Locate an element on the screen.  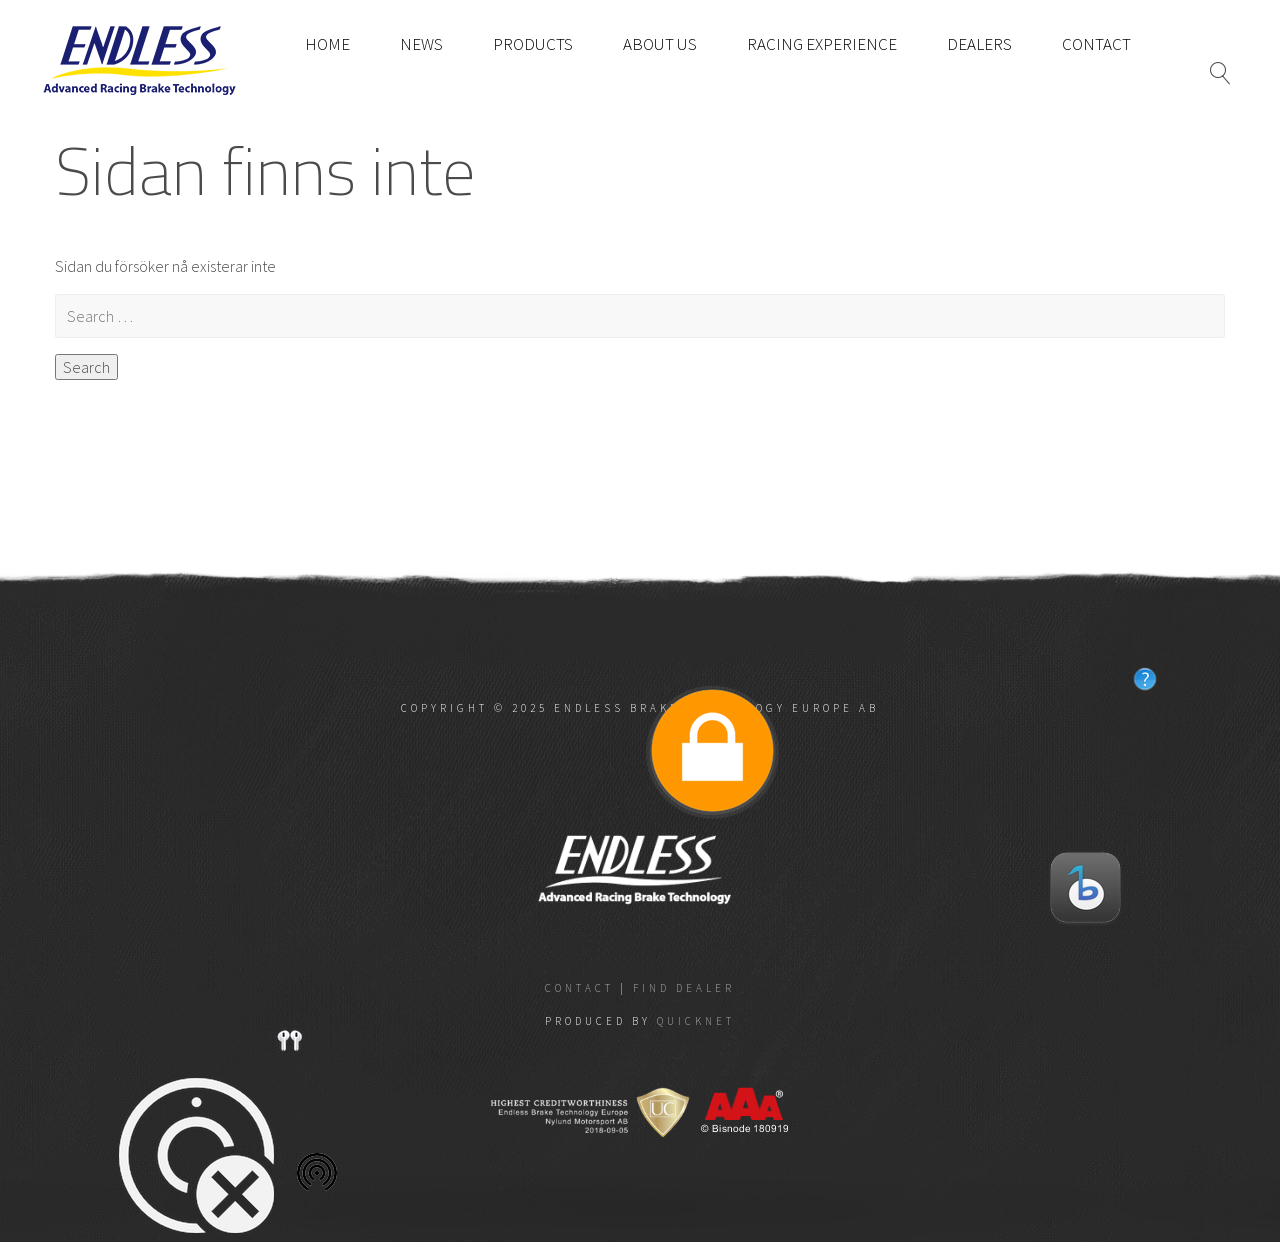
camera is currently disabled or blocked is located at coordinates (196, 1155).